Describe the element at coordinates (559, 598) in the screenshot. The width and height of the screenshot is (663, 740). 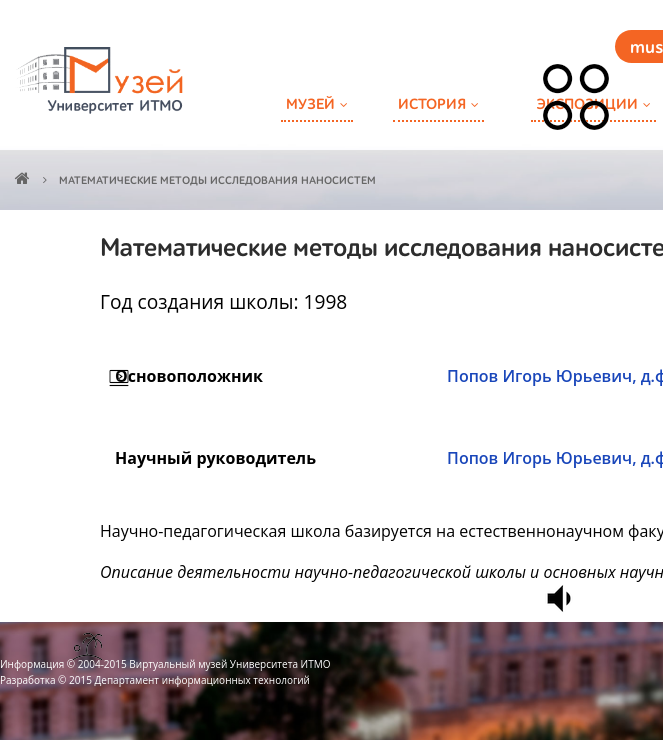
I see `decrease audio volume` at that location.